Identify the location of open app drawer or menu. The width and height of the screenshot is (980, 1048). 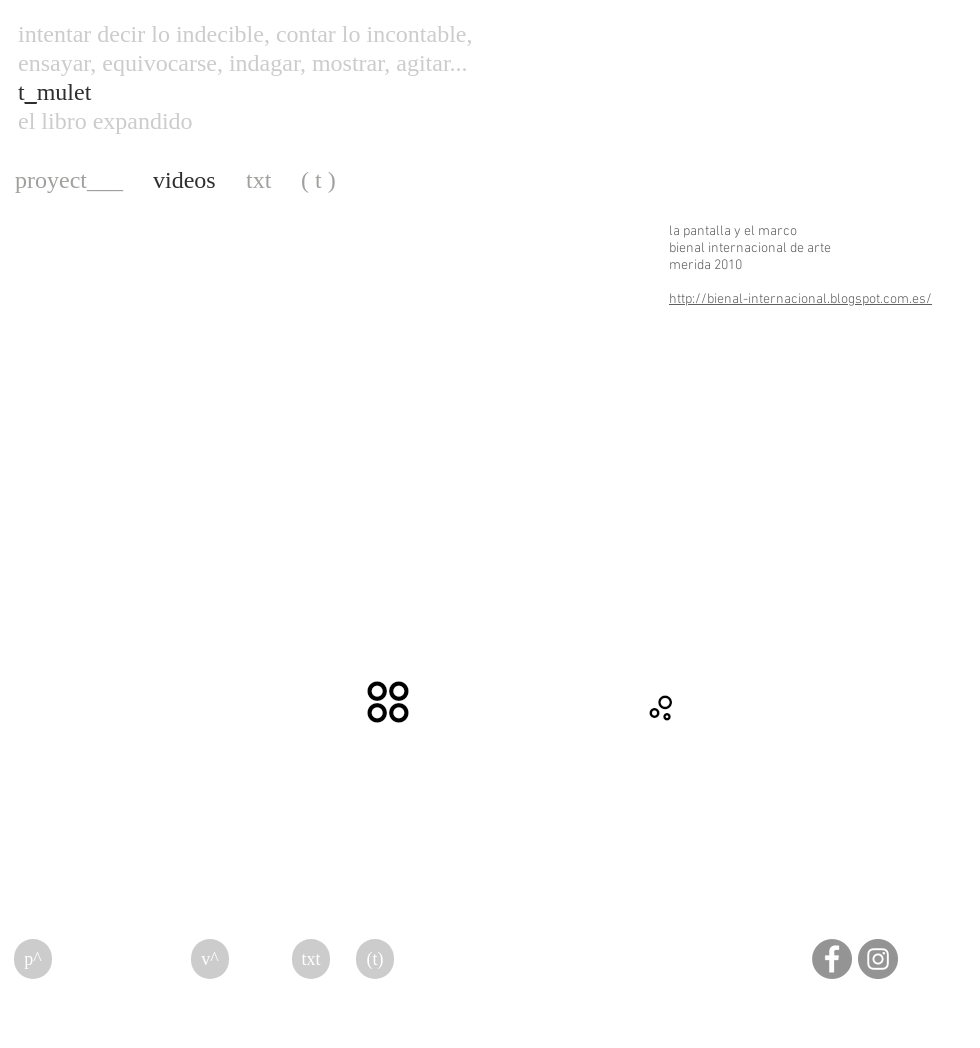
(388, 702).